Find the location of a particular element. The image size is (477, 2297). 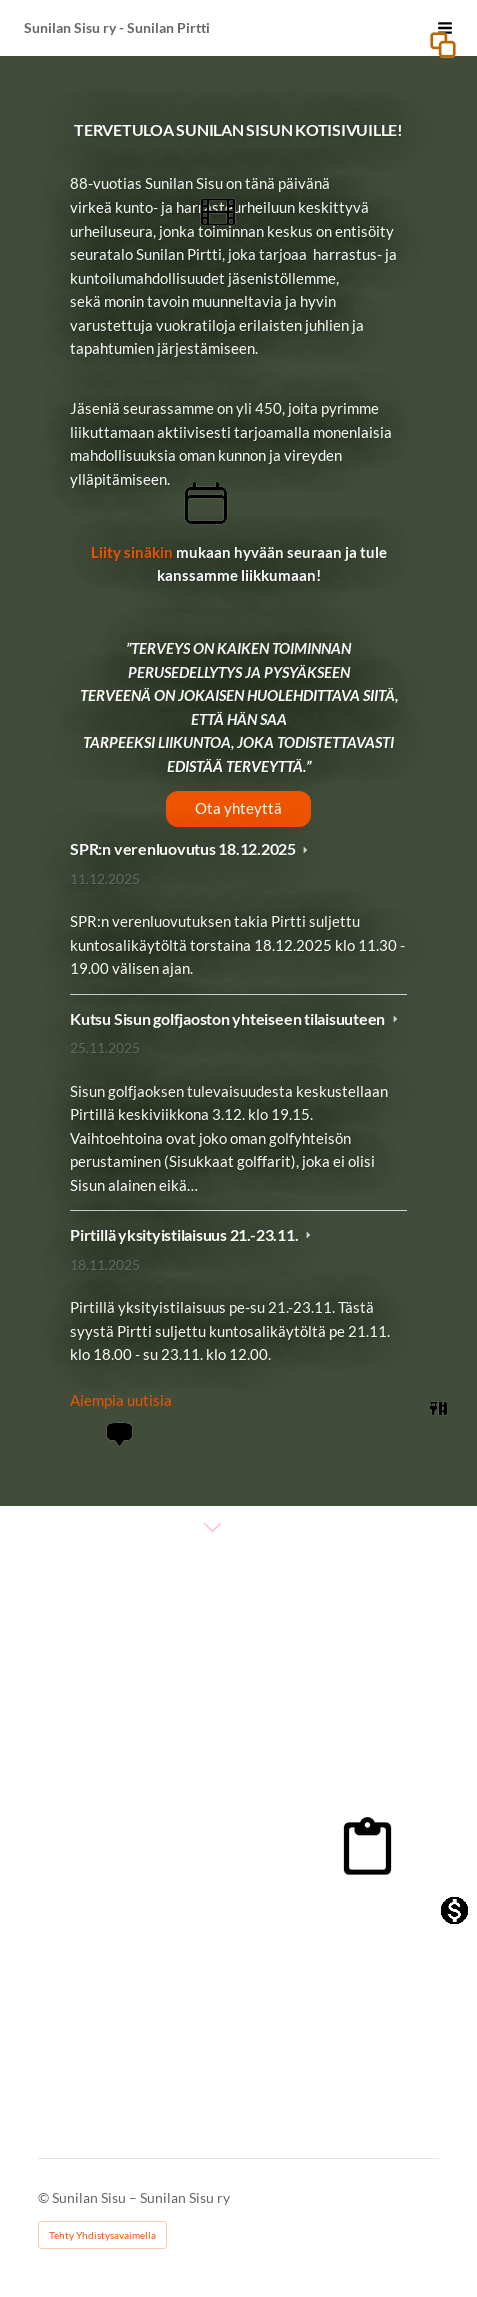

copy to clipboard is located at coordinates (443, 45).